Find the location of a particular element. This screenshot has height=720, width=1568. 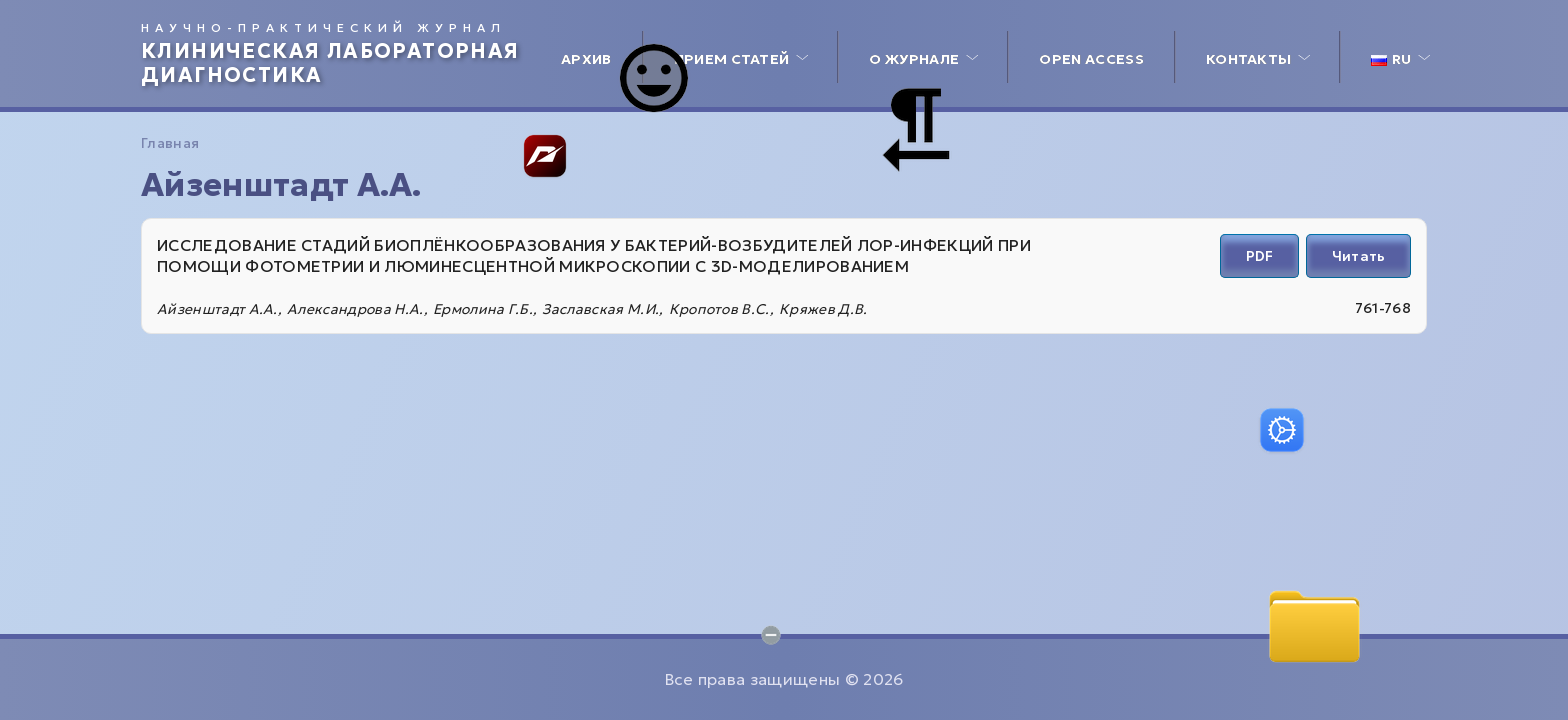

select your current mood or emotional state is located at coordinates (654, 78).